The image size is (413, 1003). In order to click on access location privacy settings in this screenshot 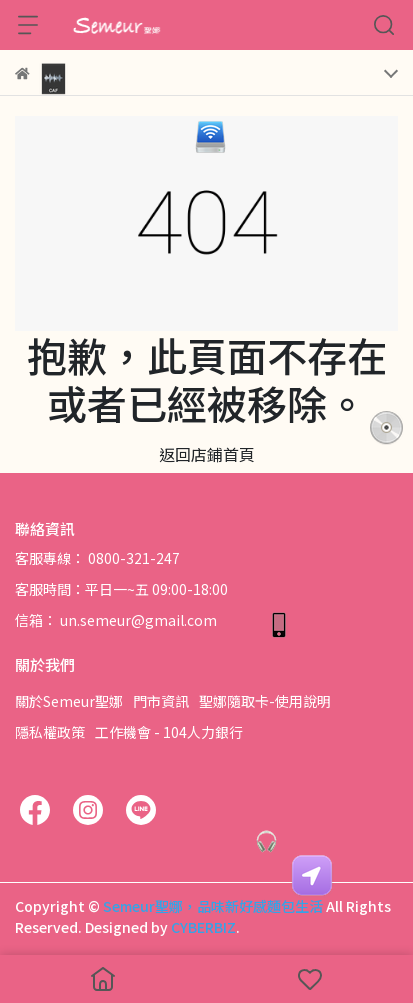, I will do `click(312, 876)`.